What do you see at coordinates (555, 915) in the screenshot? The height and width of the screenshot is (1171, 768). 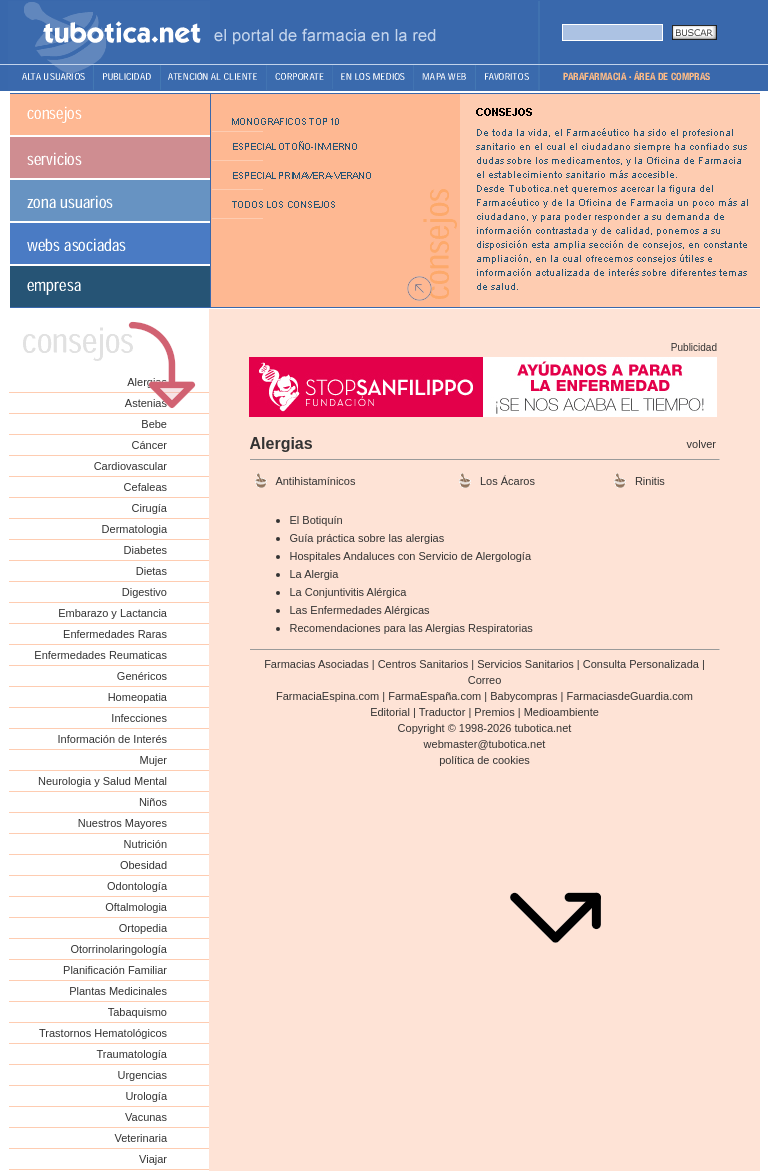 I see `reply to a message or thread` at bounding box center [555, 915].